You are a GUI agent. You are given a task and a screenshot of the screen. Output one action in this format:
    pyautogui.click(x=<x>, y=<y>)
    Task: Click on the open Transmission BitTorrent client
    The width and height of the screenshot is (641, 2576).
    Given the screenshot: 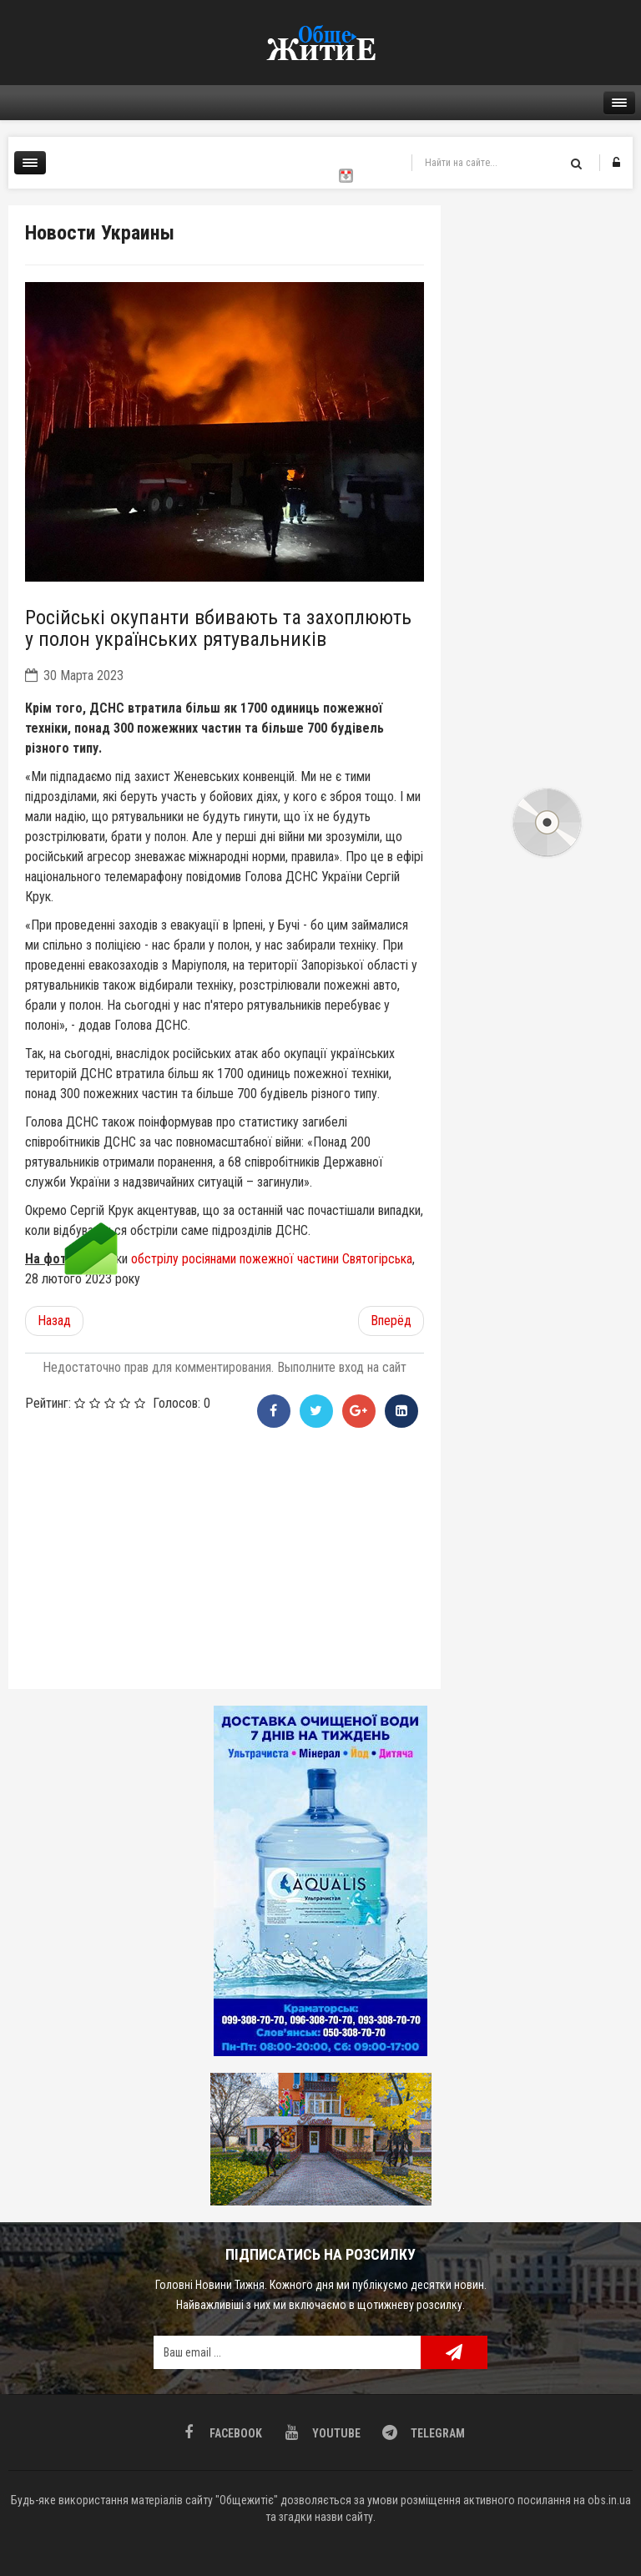 What is the action you would take?
    pyautogui.click(x=346, y=175)
    